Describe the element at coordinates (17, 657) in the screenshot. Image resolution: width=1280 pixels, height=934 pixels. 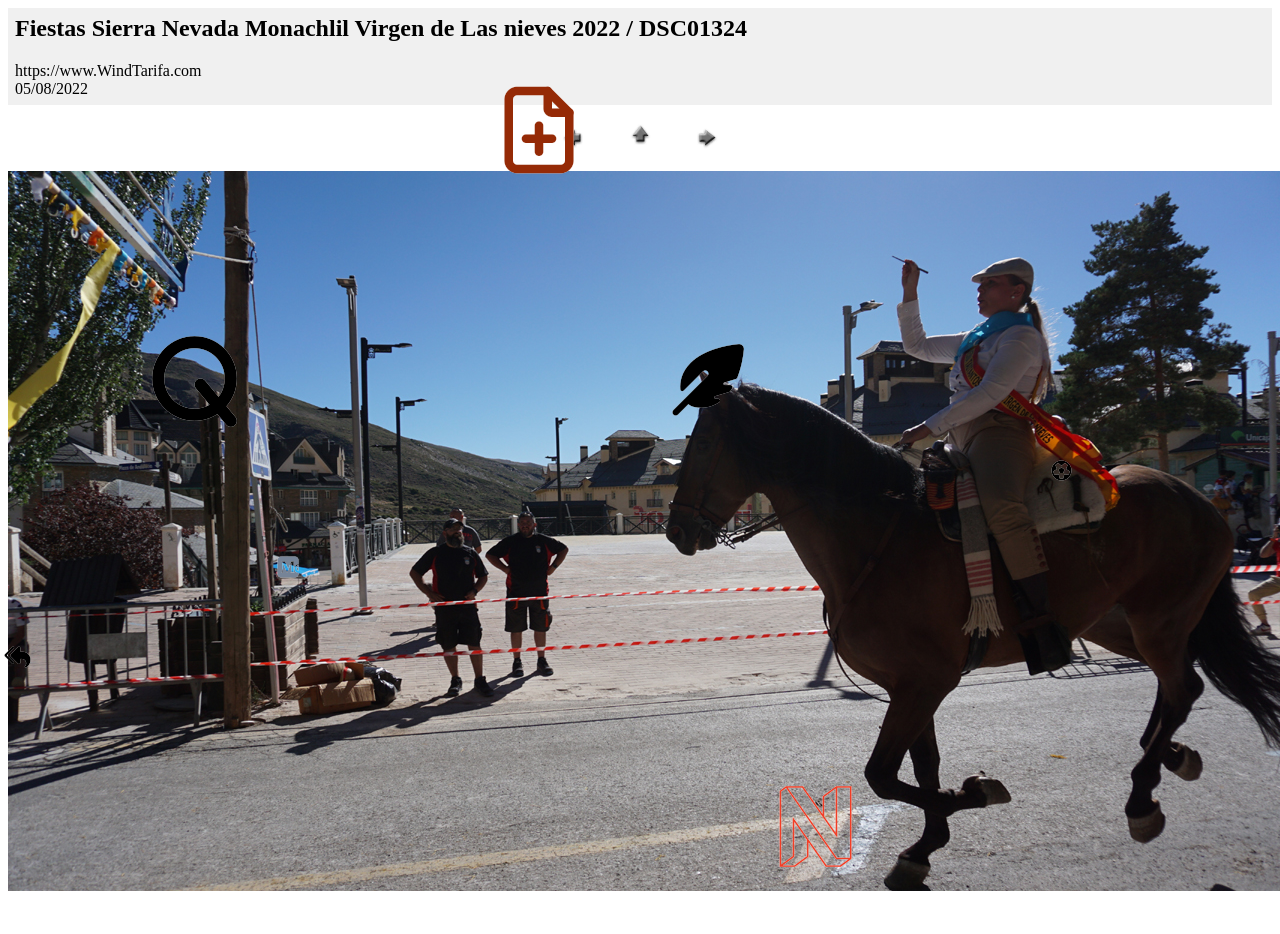
I see `reply to all recipients` at that location.